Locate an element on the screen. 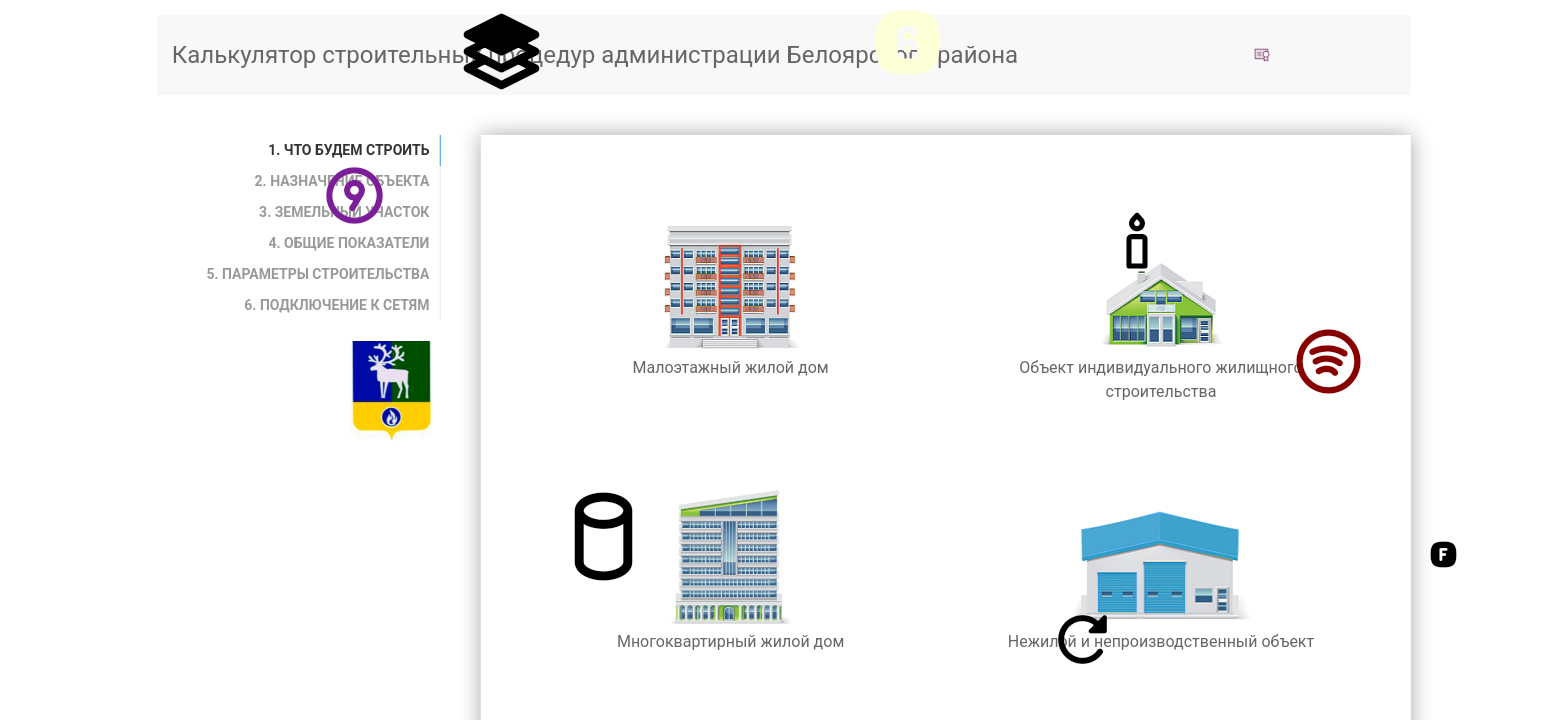  indicates step 6 in a multi-step process is located at coordinates (907, 42).